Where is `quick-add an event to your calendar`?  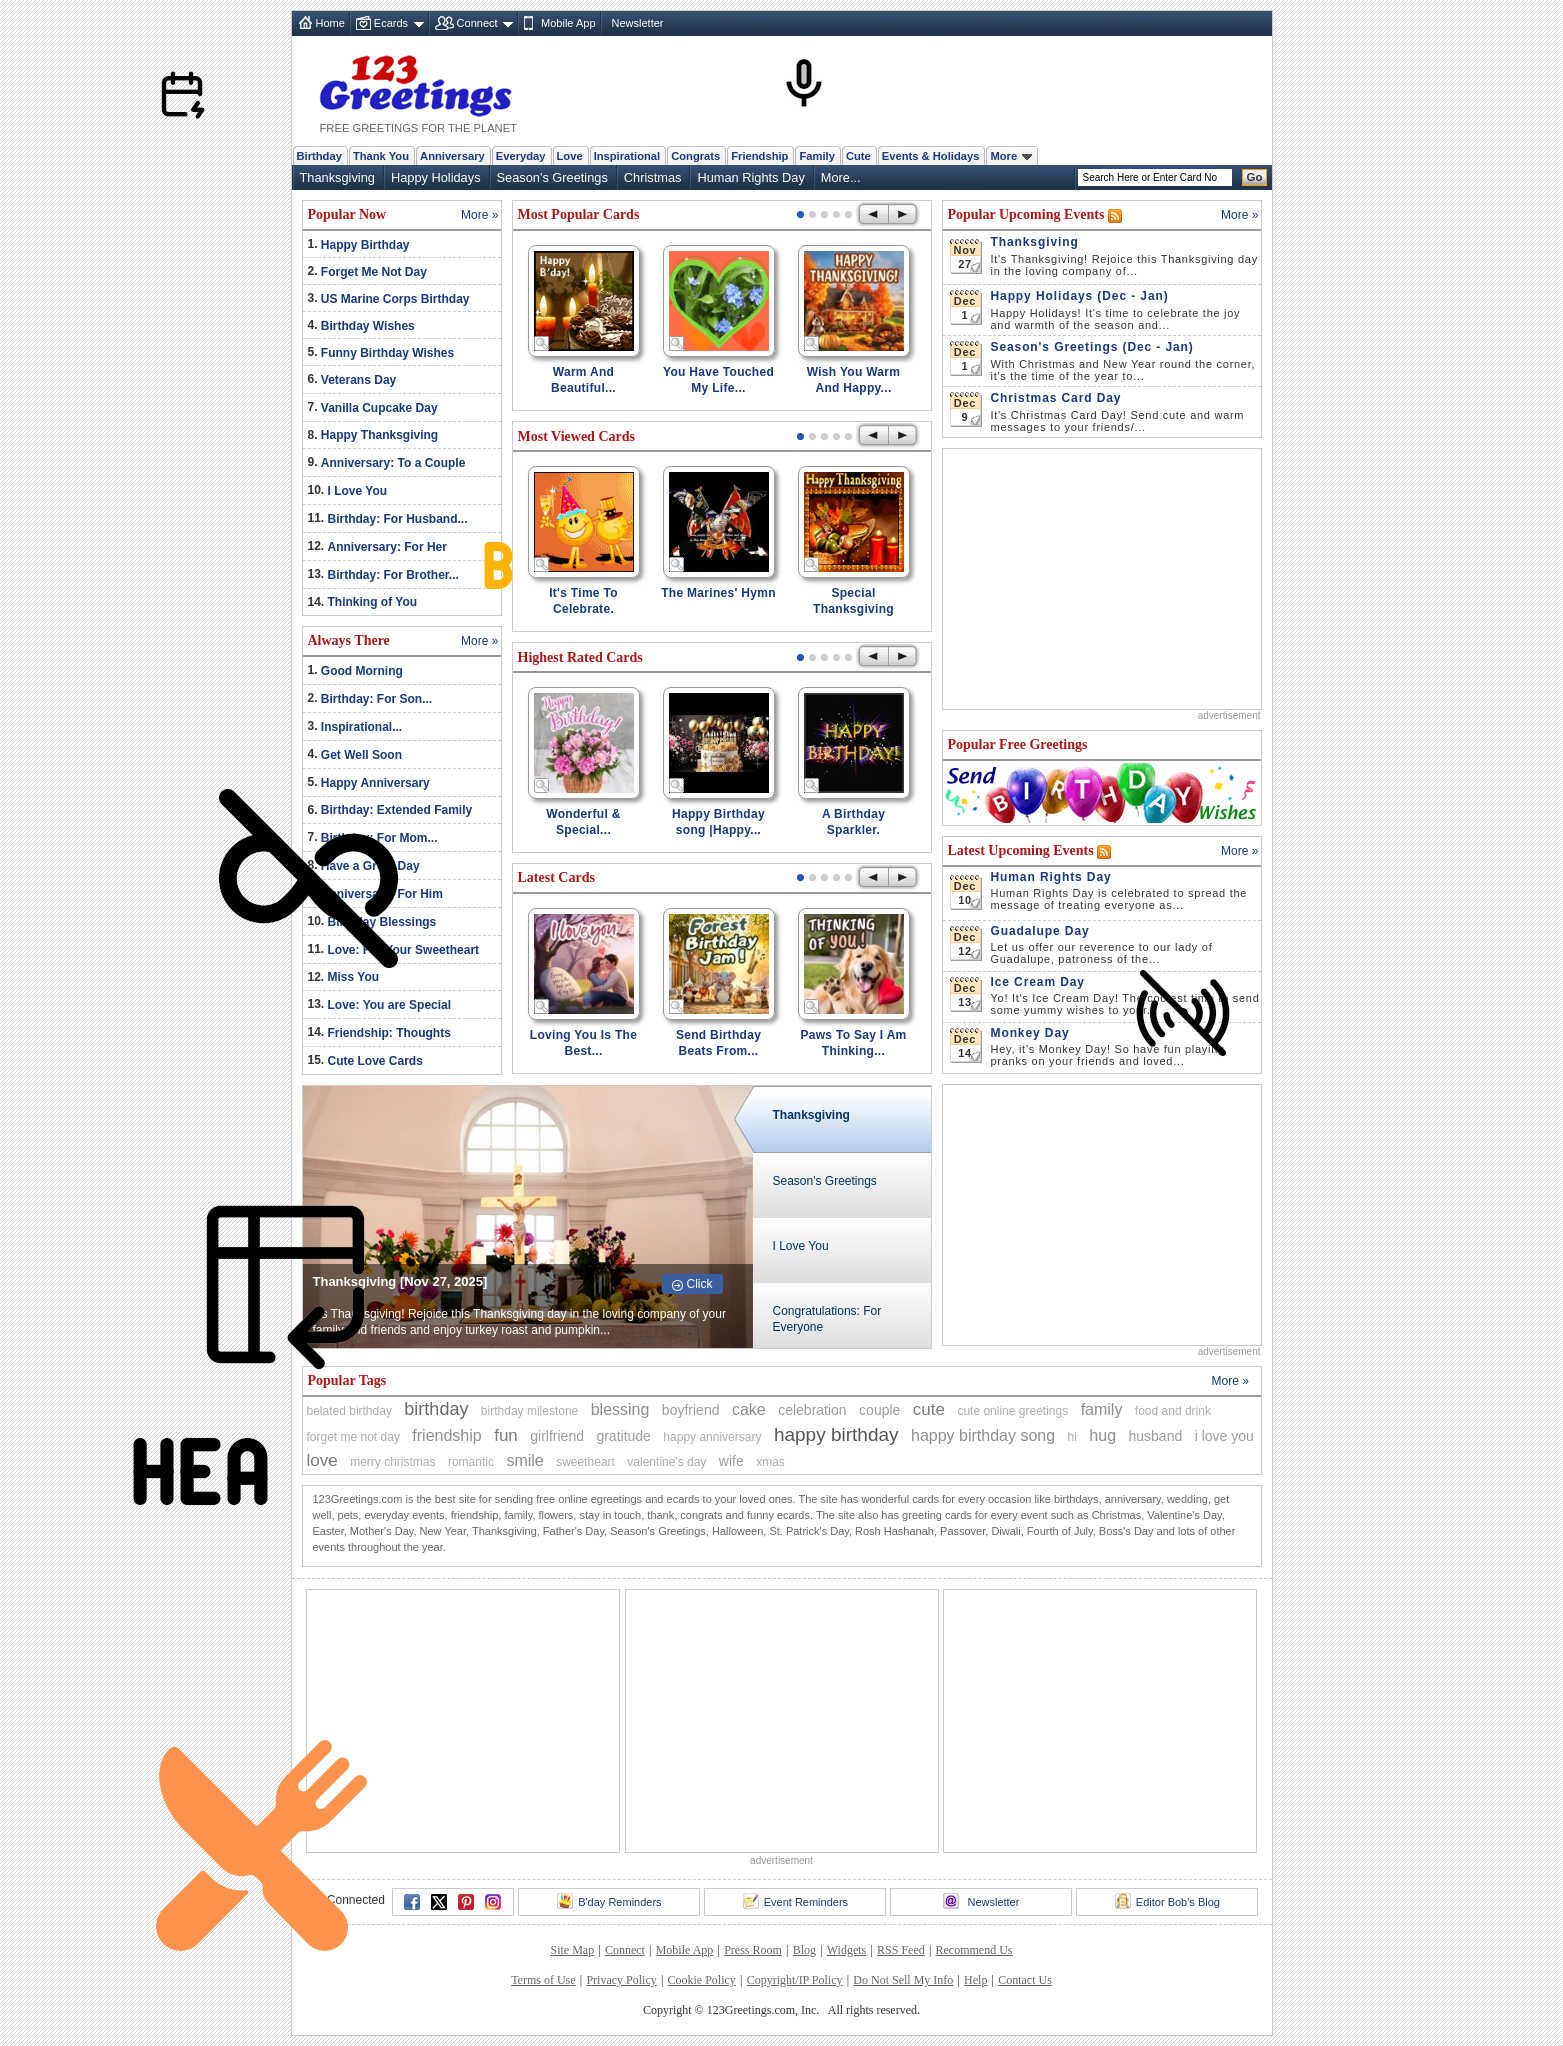
quick-add an event to your calendar is located at coordinates (182, 94).